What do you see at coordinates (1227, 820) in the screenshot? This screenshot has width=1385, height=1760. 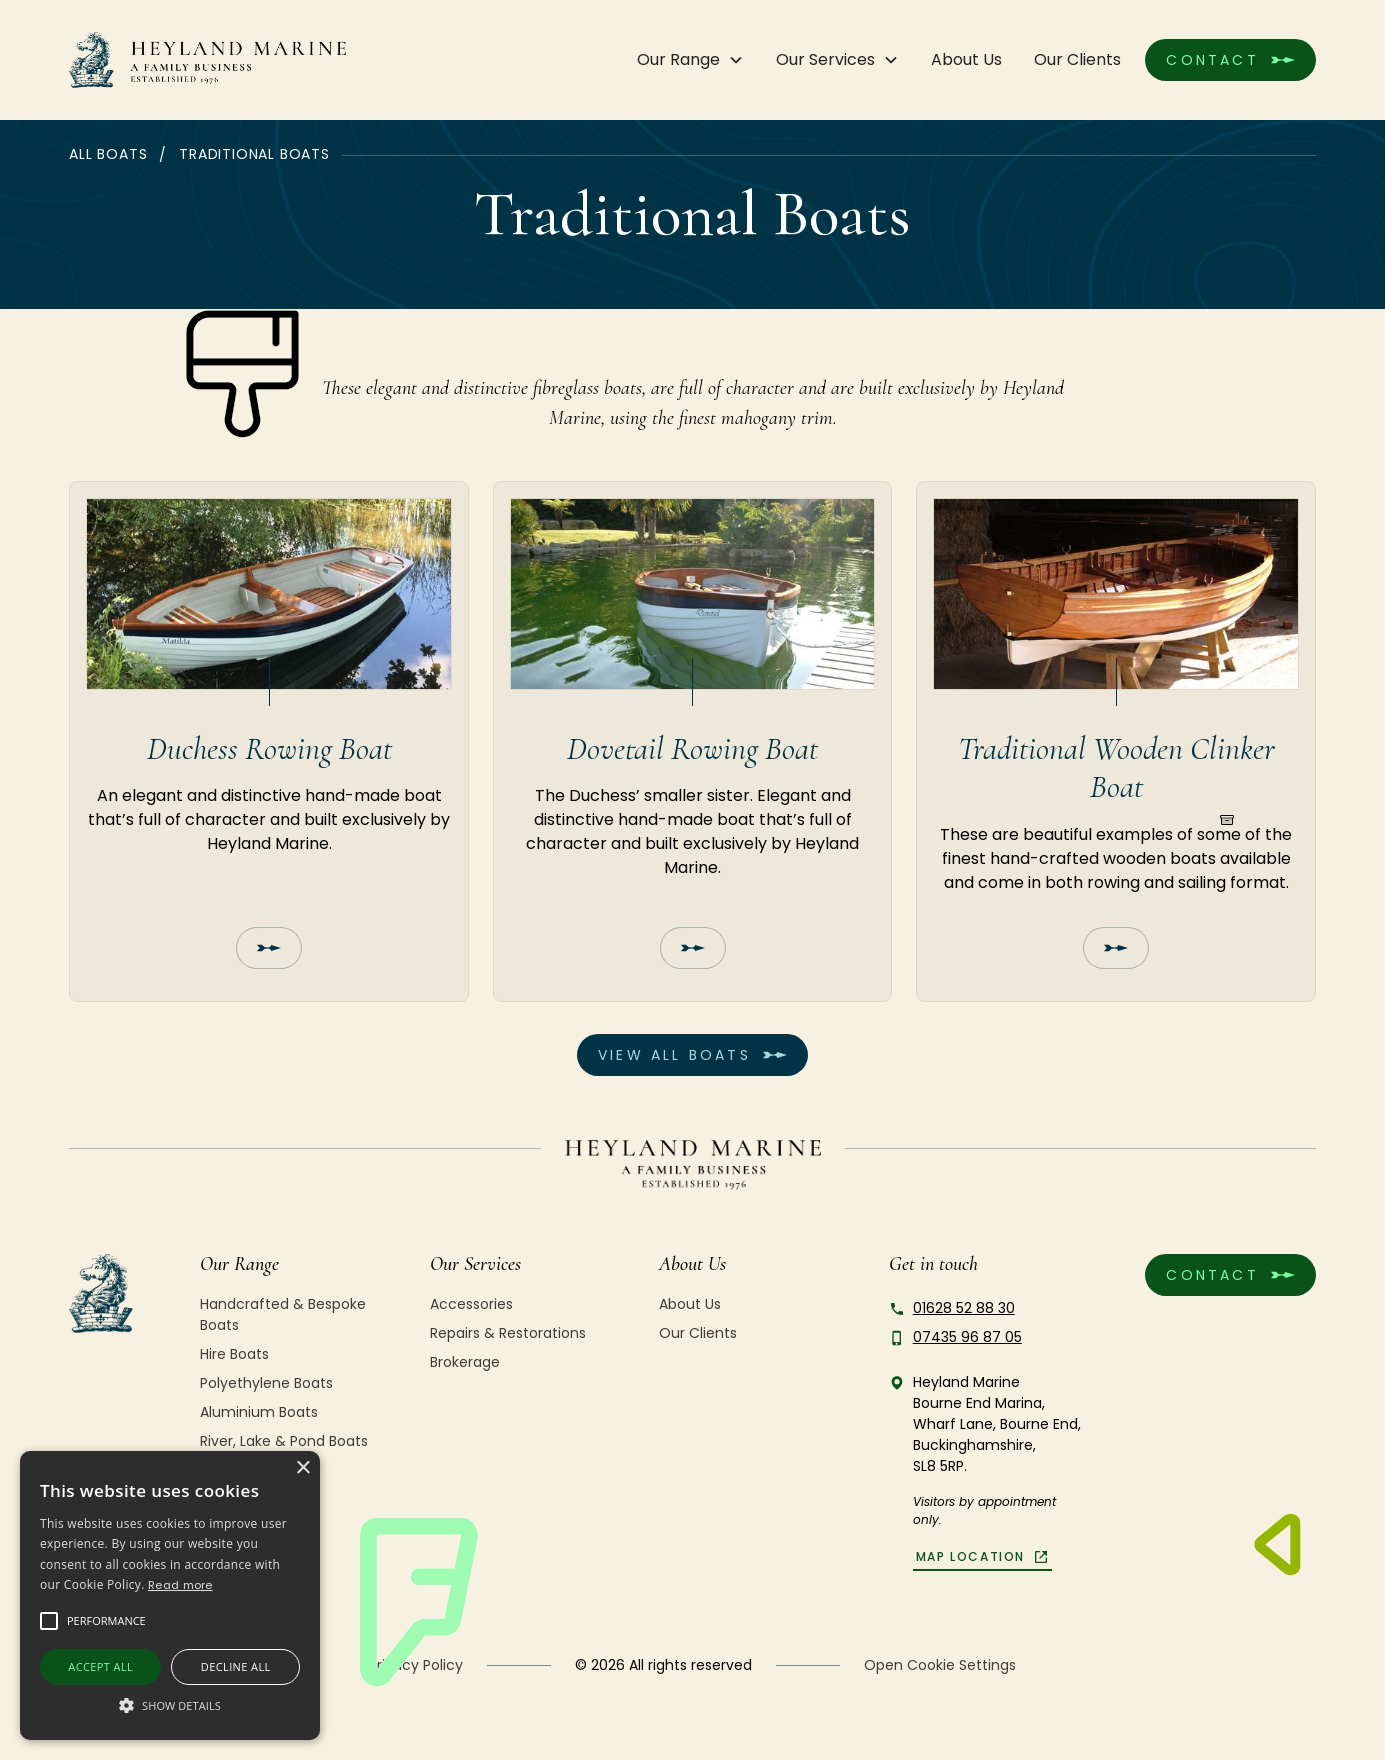 I see `archive selected items` at bounding box center [1227, 820].